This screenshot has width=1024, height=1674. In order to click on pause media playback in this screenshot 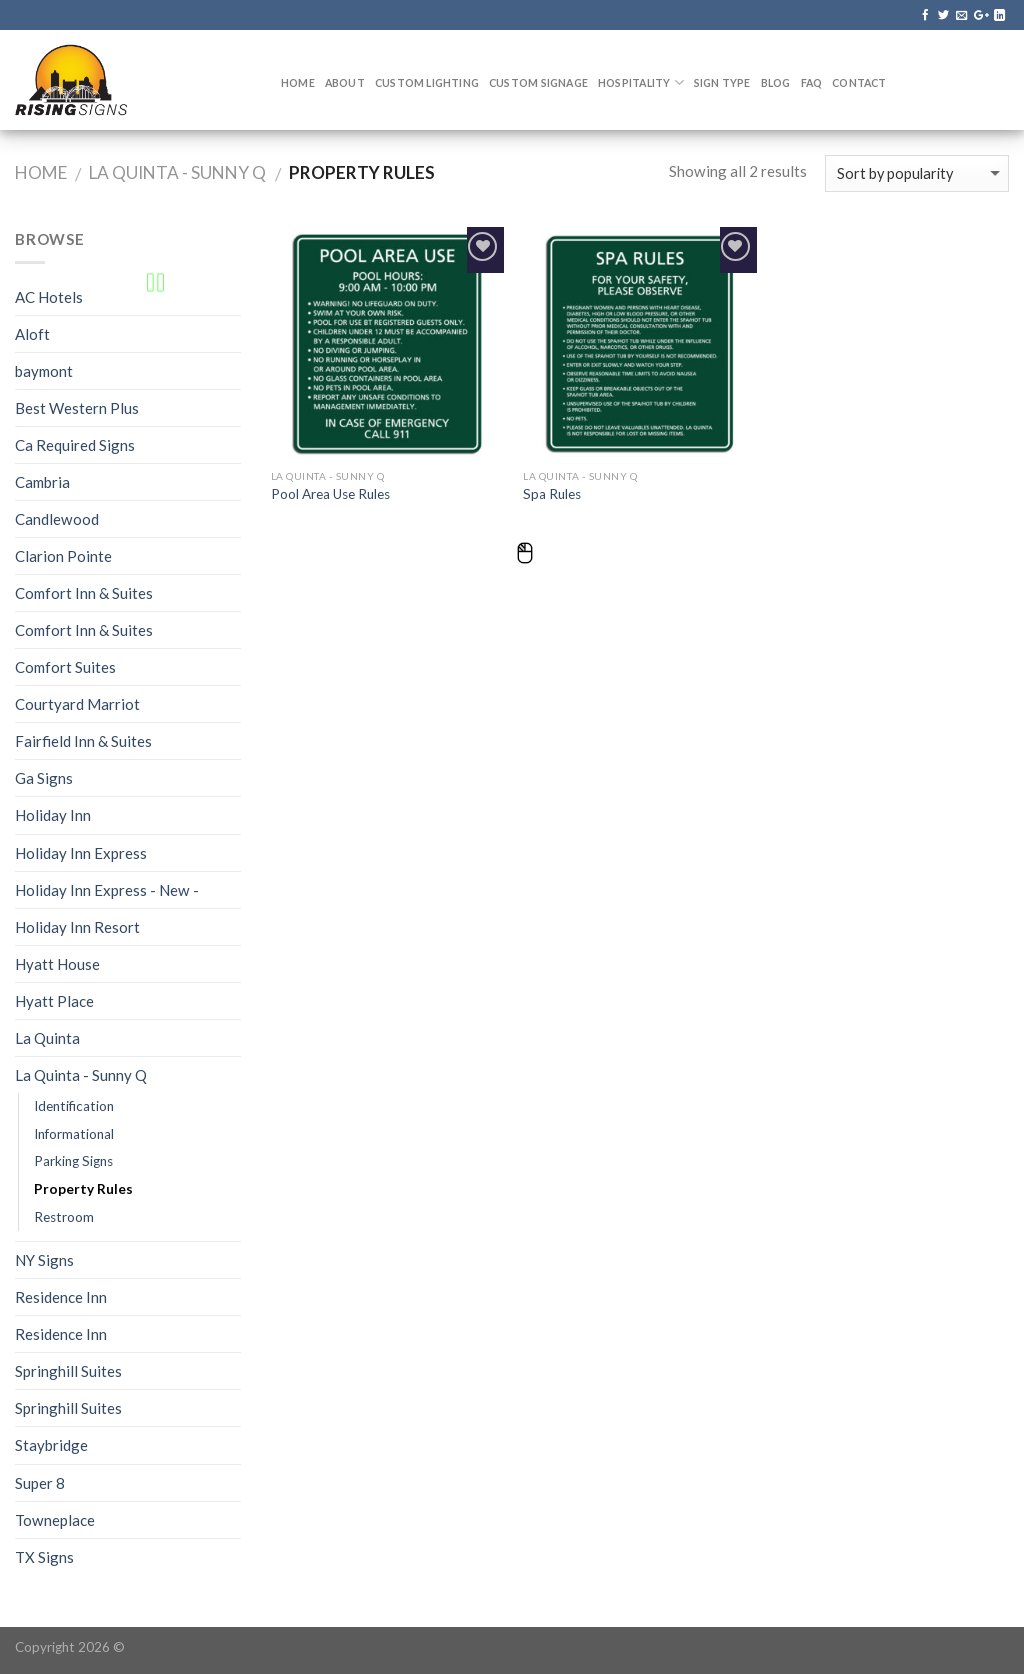, I will do `click(155, 282)`.